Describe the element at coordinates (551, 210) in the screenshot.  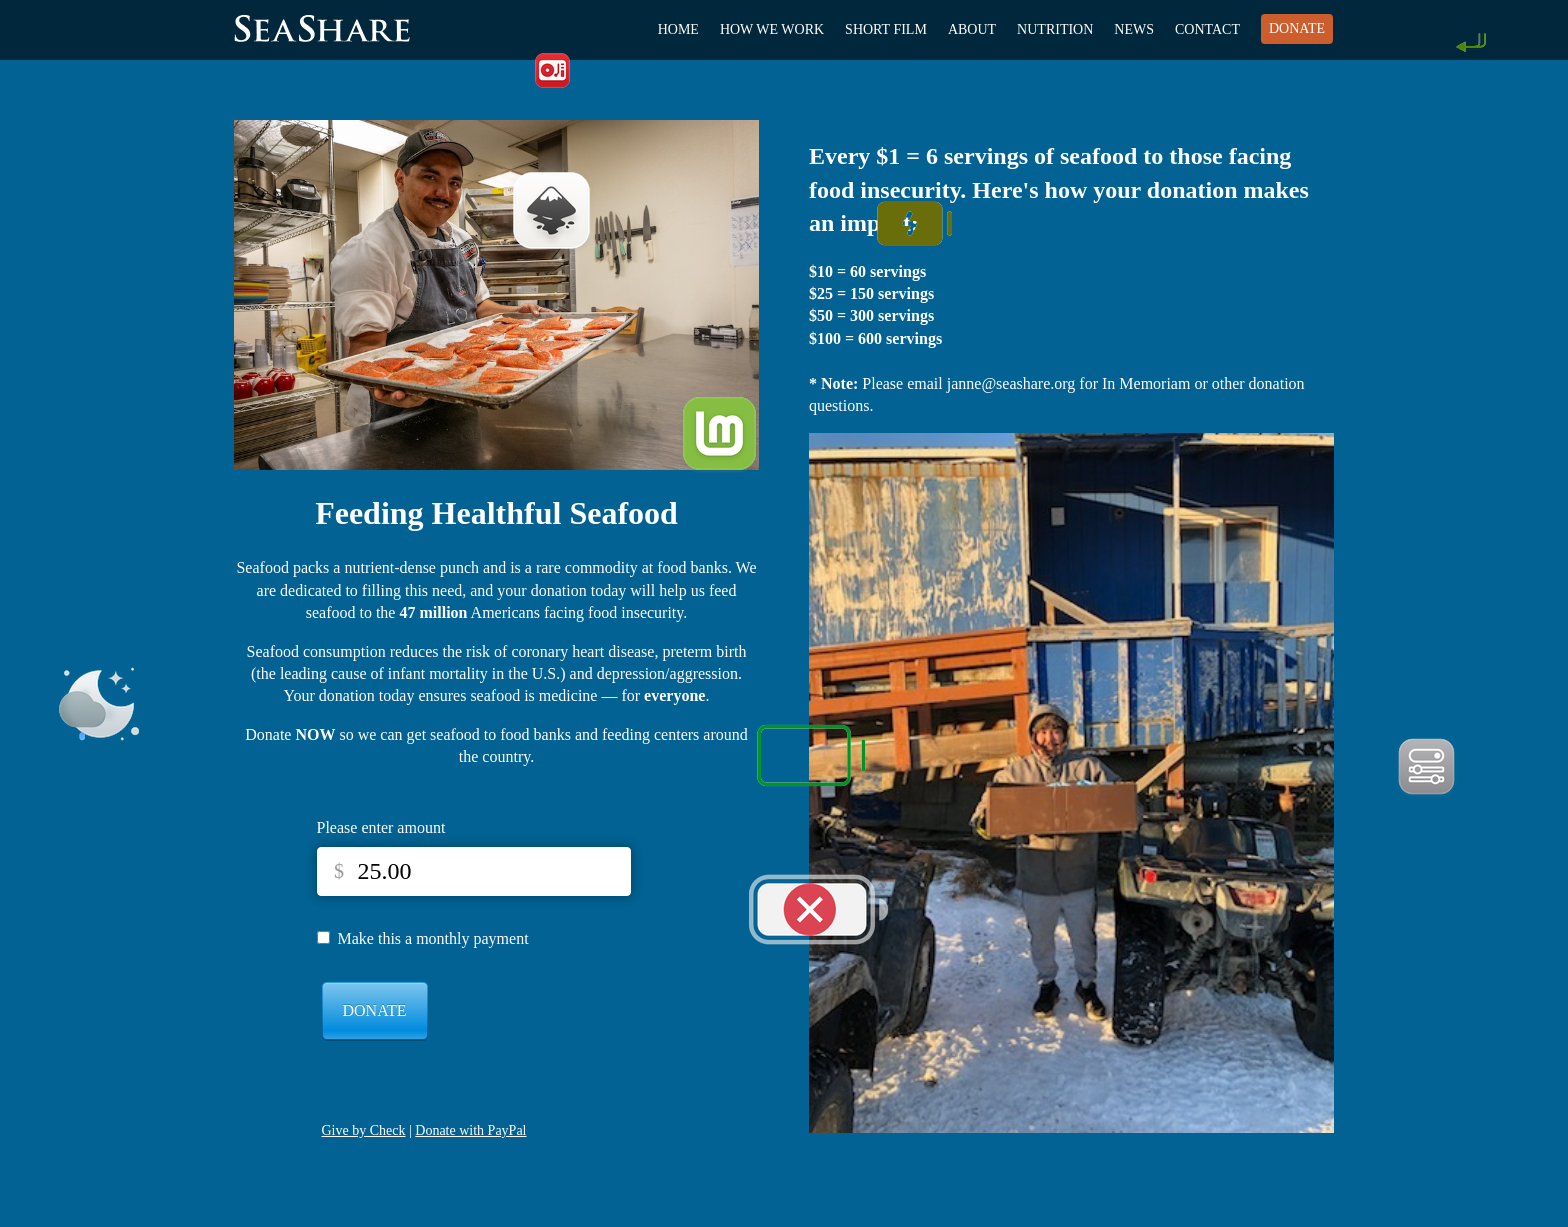
I see `open inkscape vector graphics editor` at that location.